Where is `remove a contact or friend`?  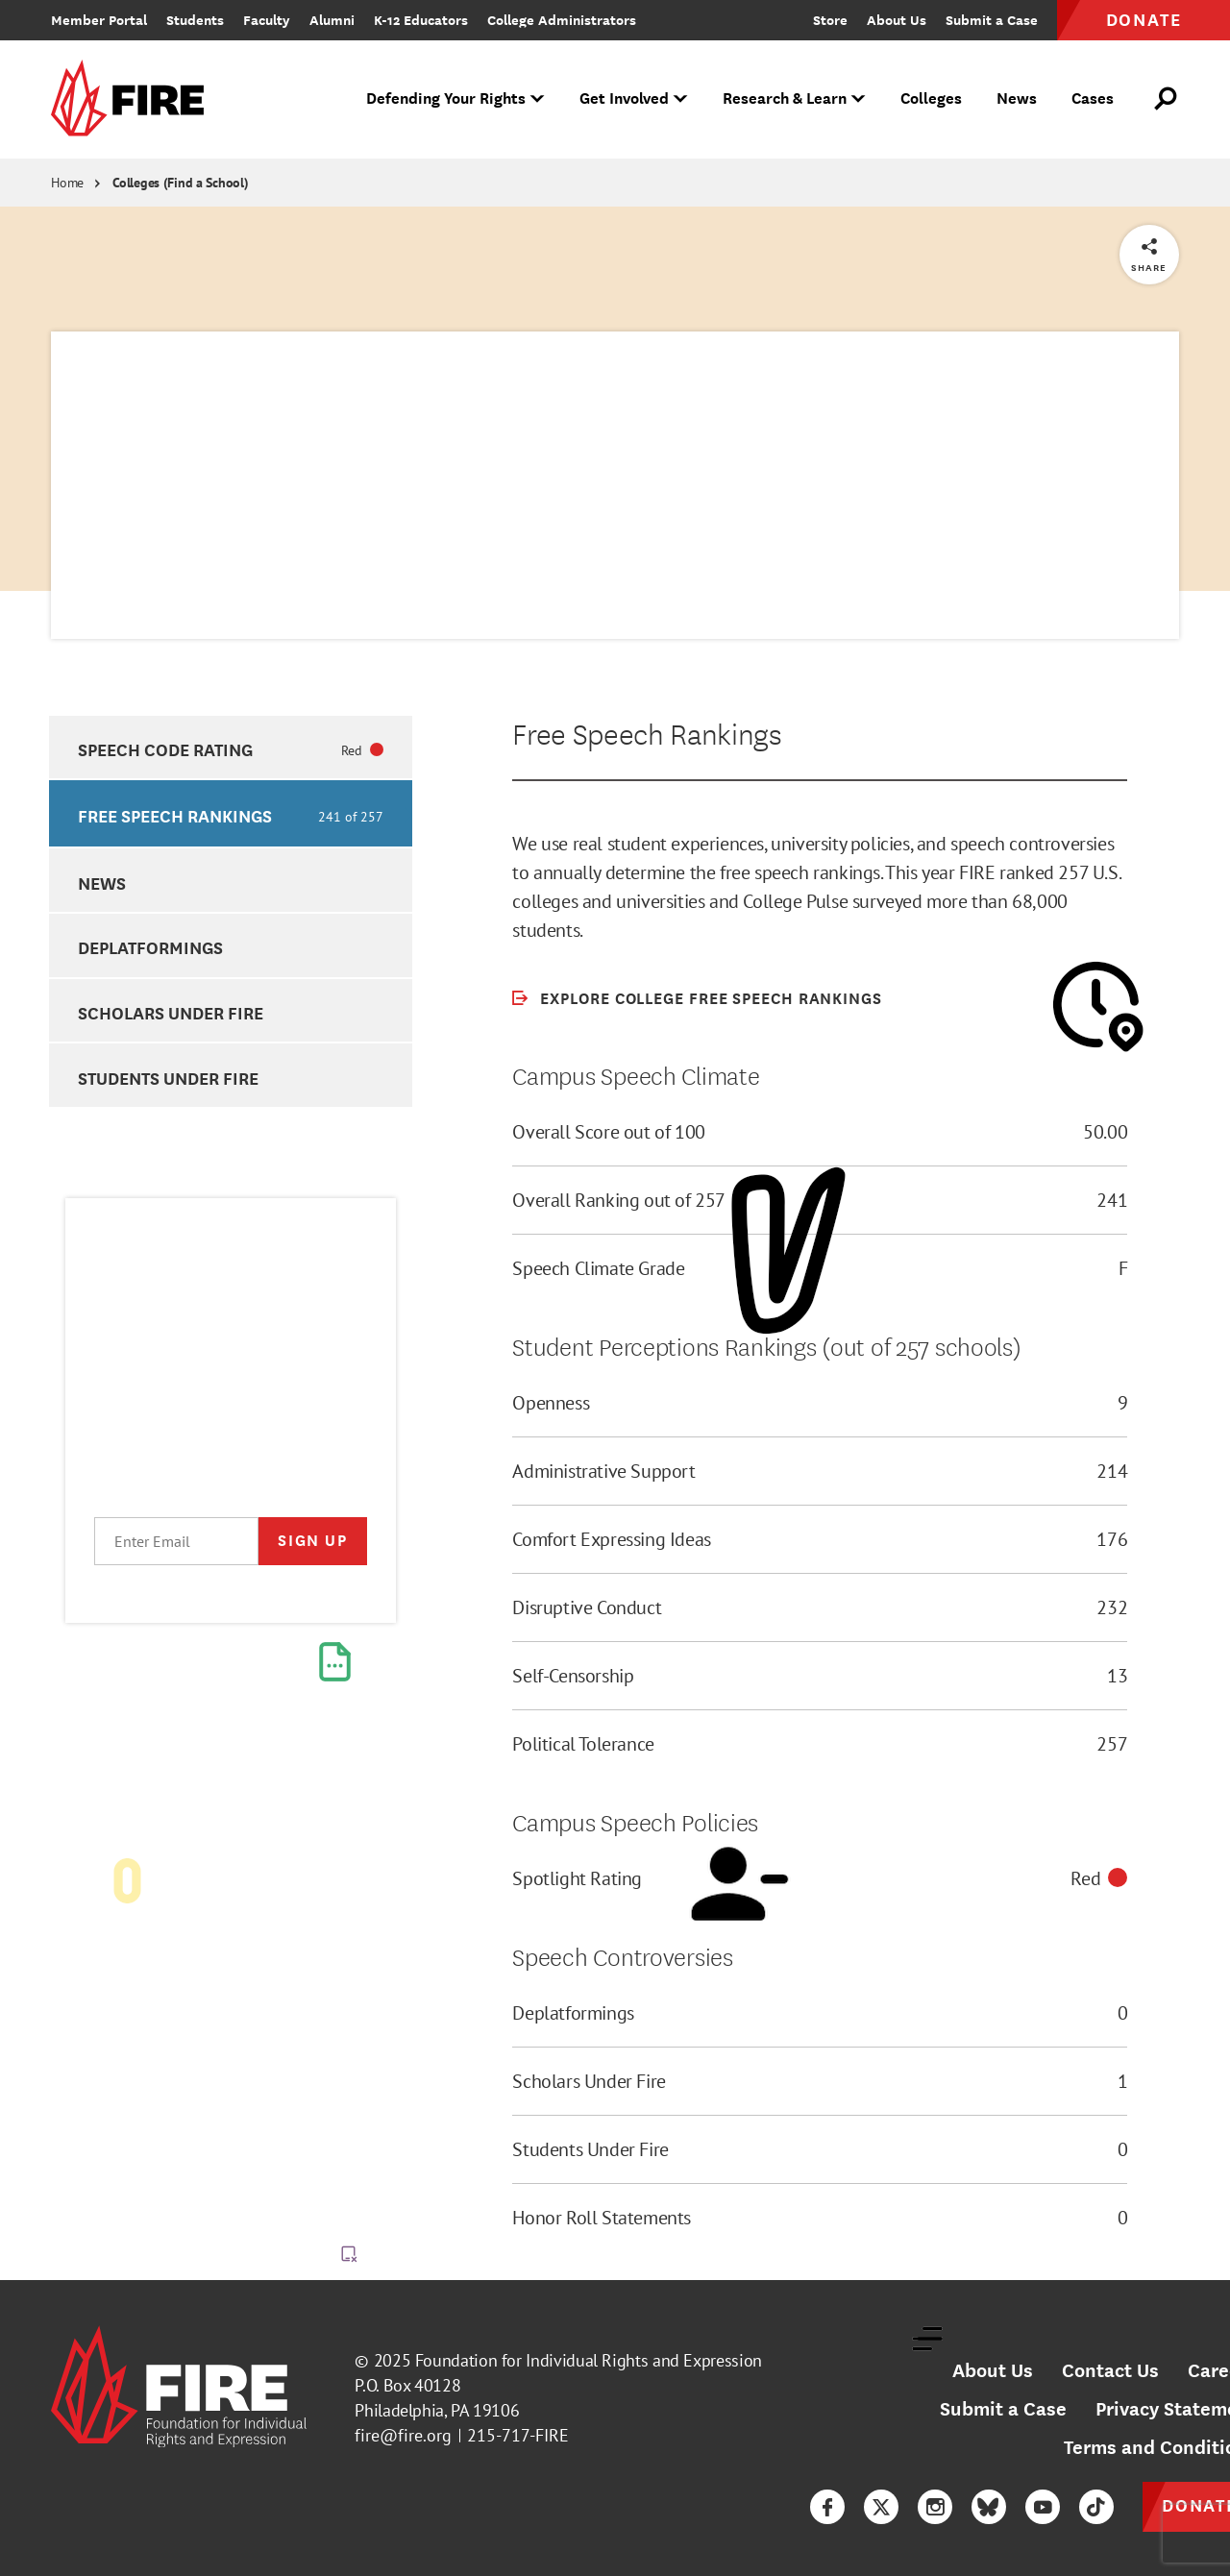 remove a contact or friend is located at coordinates (737, 1883).